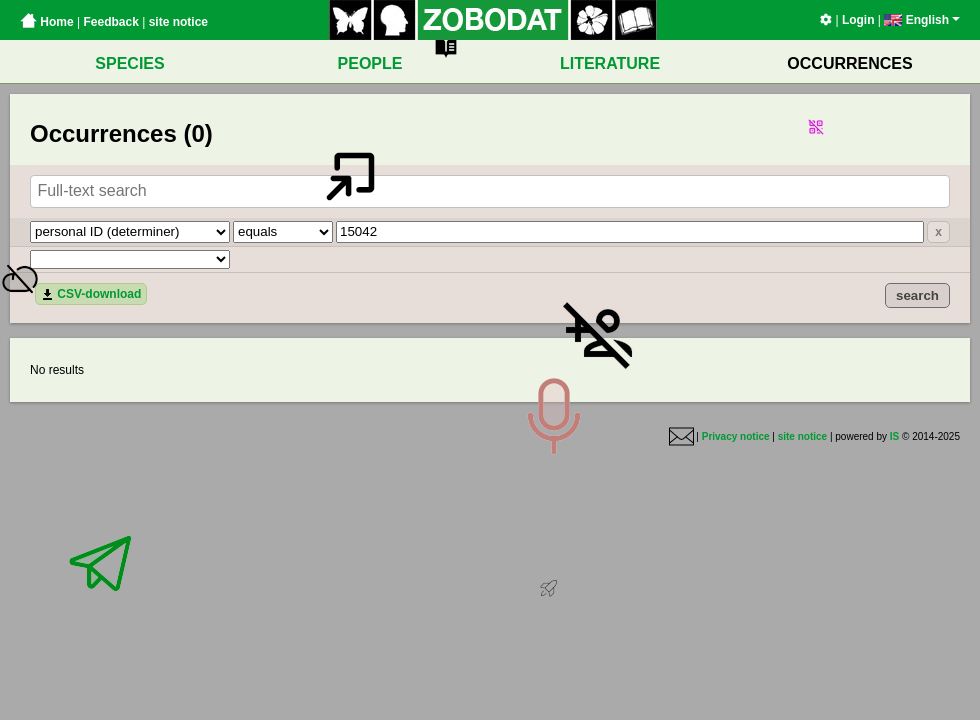  I want to click on launch or deploy a project, so click(549, 588).